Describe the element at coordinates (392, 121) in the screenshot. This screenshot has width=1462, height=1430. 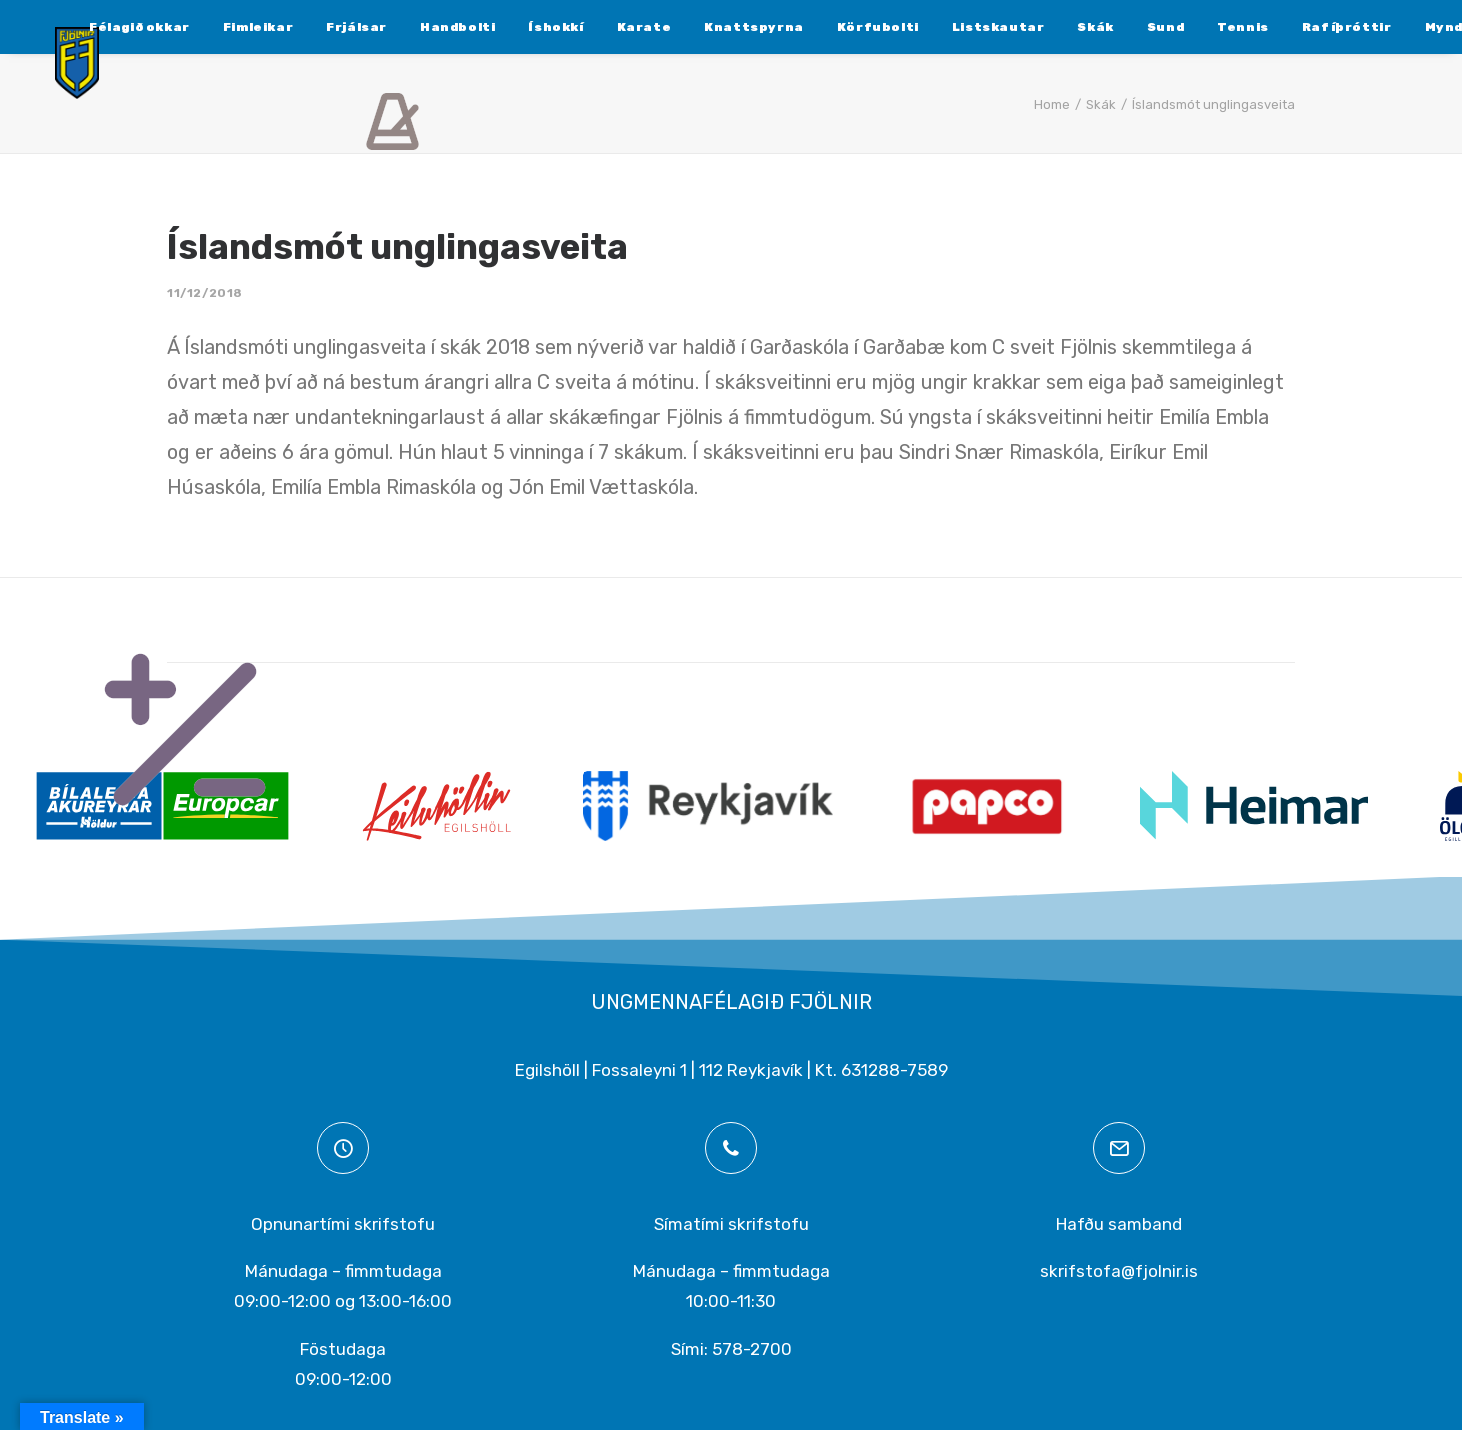
I see `adjust tempo or timing settings` at that location.